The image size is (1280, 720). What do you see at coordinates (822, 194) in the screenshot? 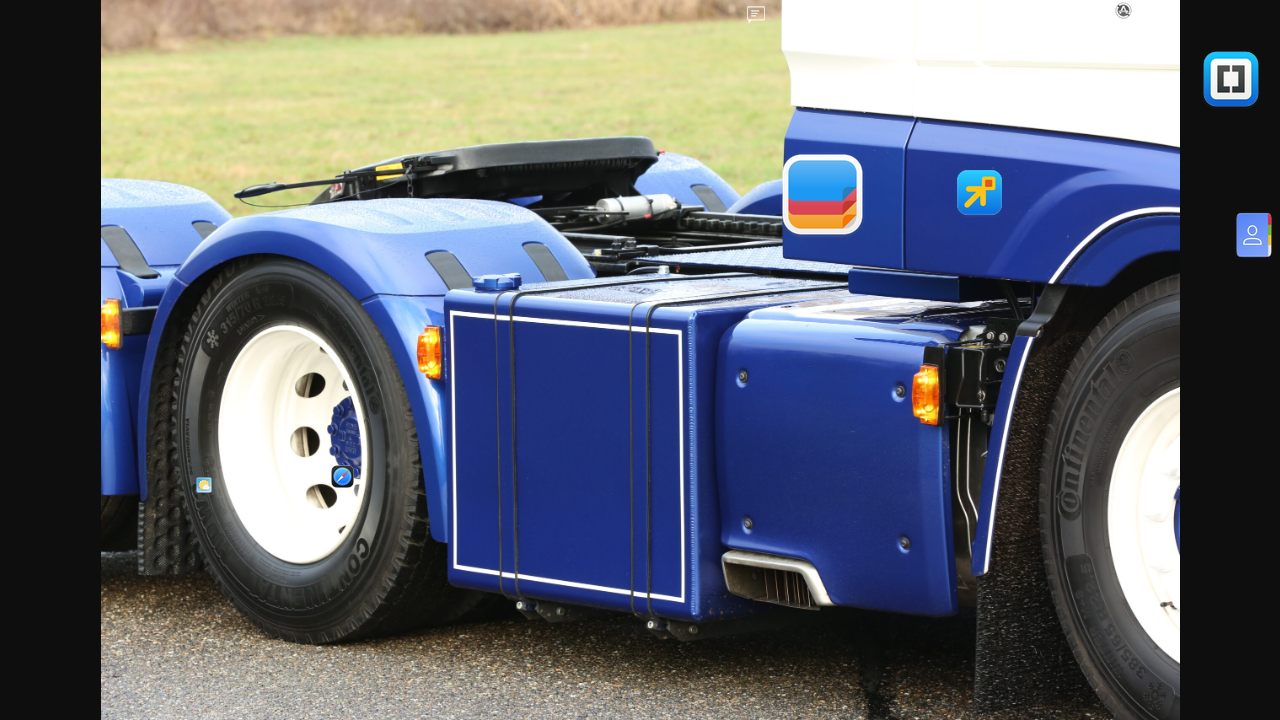
I see `open buho app for mac` at bounding box center [822, 194].